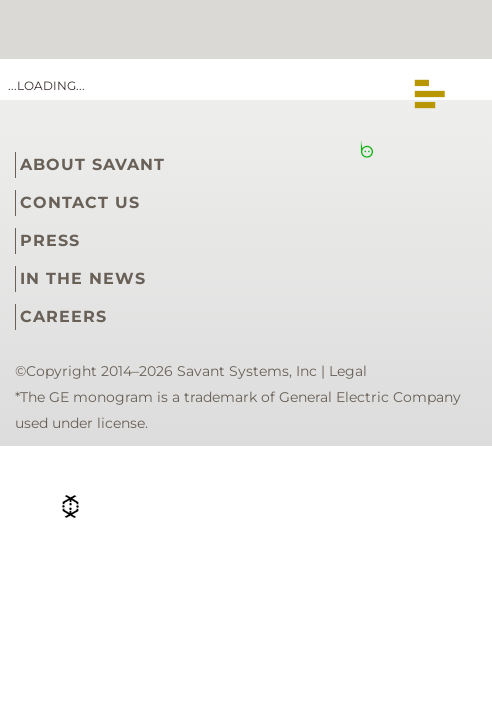  Describe the element at coordinates (429, 94) in the screenshot. I see `view horizontal bar chart data` at that location.